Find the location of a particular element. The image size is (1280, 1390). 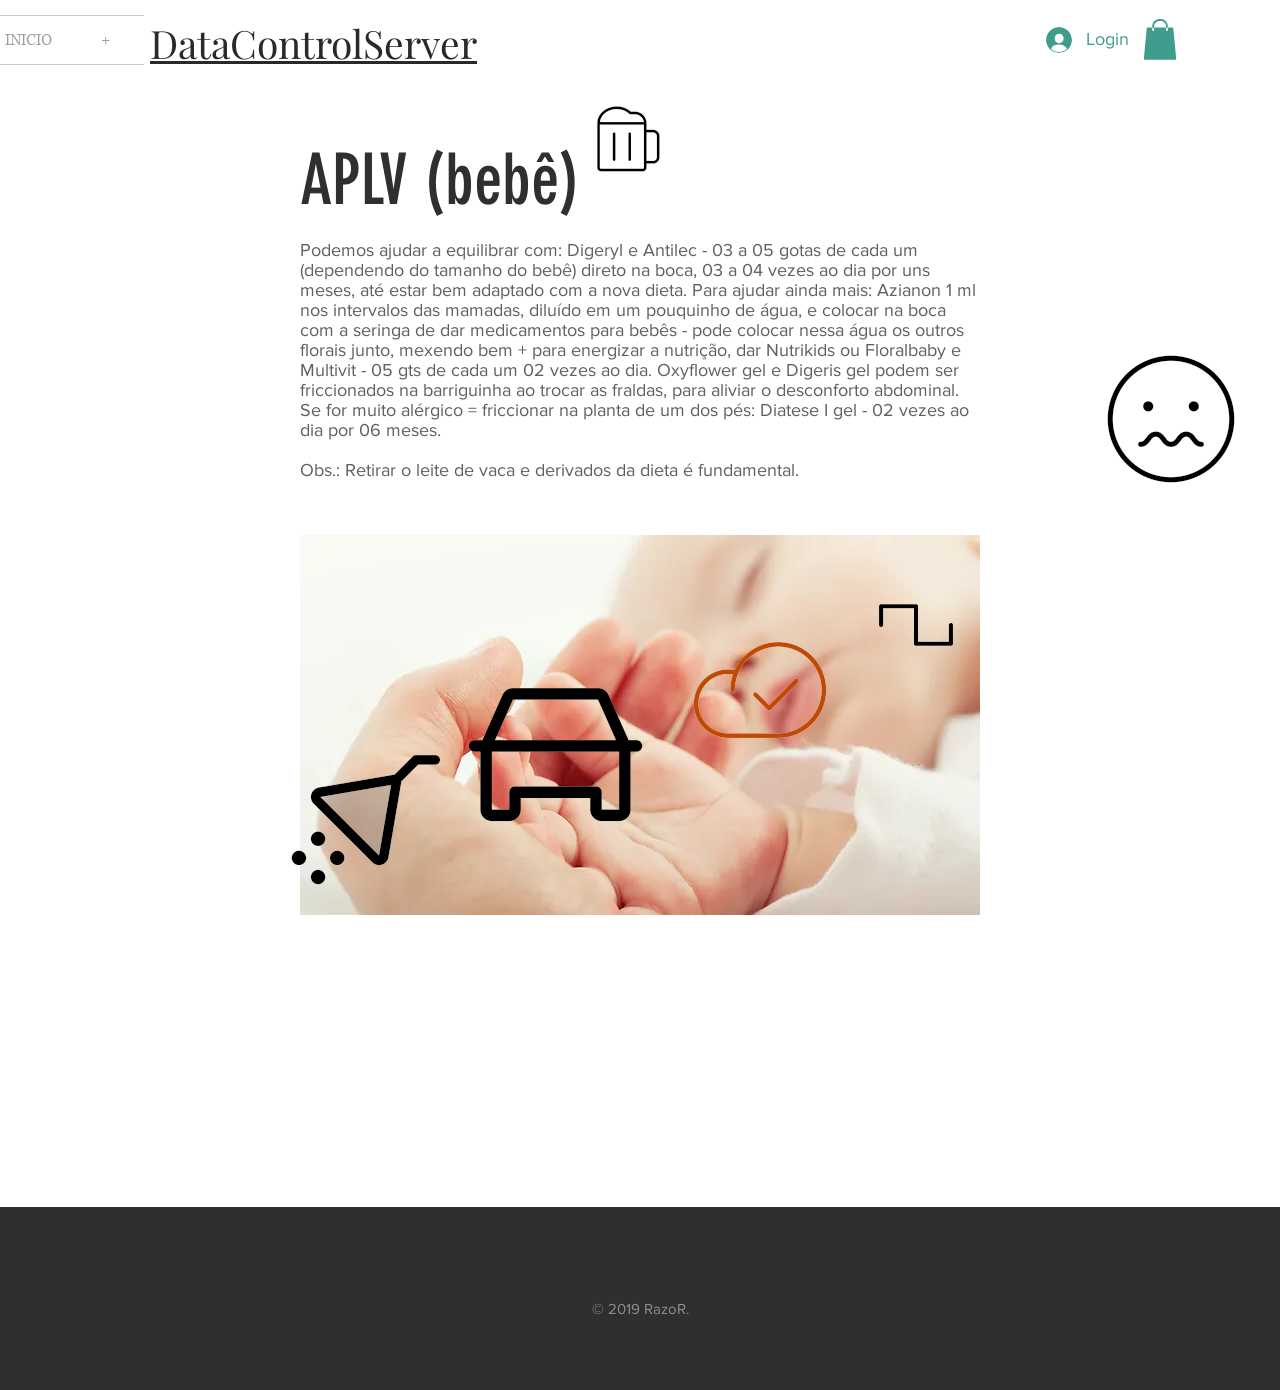

file successfully uploaded to cloud storage is located at coordinates (760, 690).